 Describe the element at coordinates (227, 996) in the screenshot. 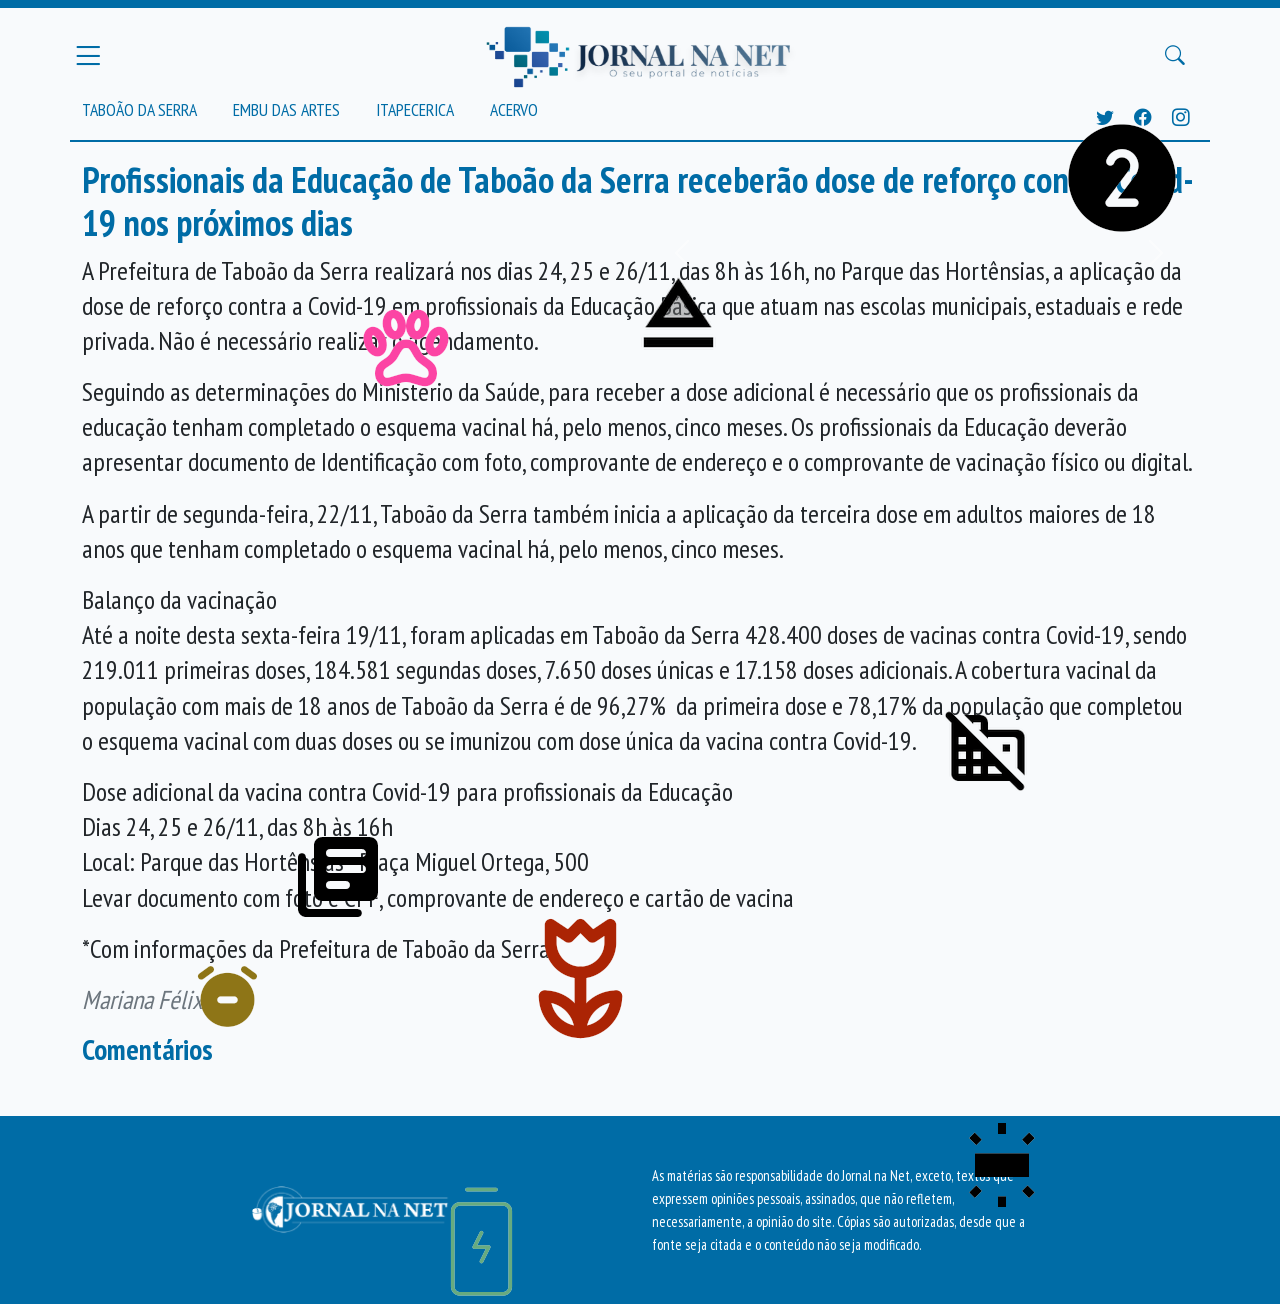

I see `remove or delete an alarm` at that location.